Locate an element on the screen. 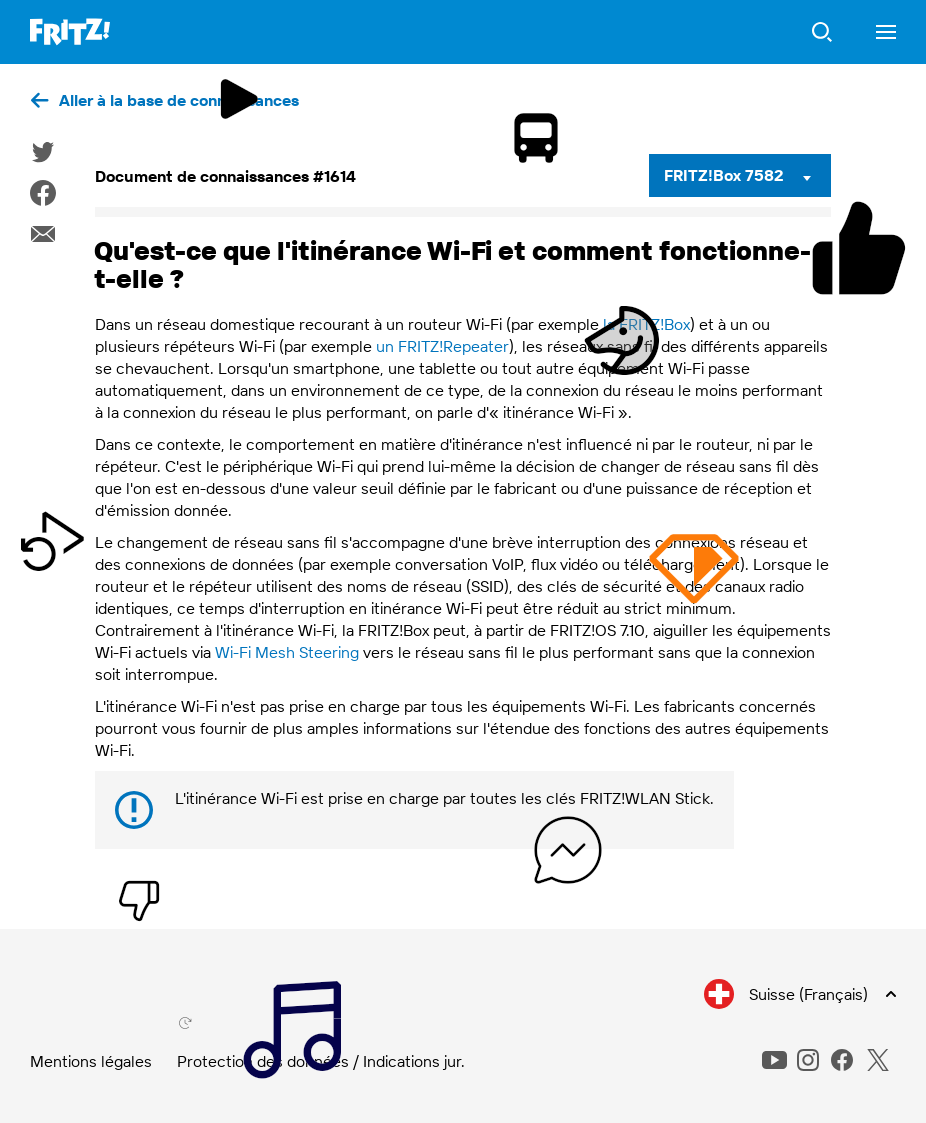  dislike or downvote content is located at coordinates (139, 901).